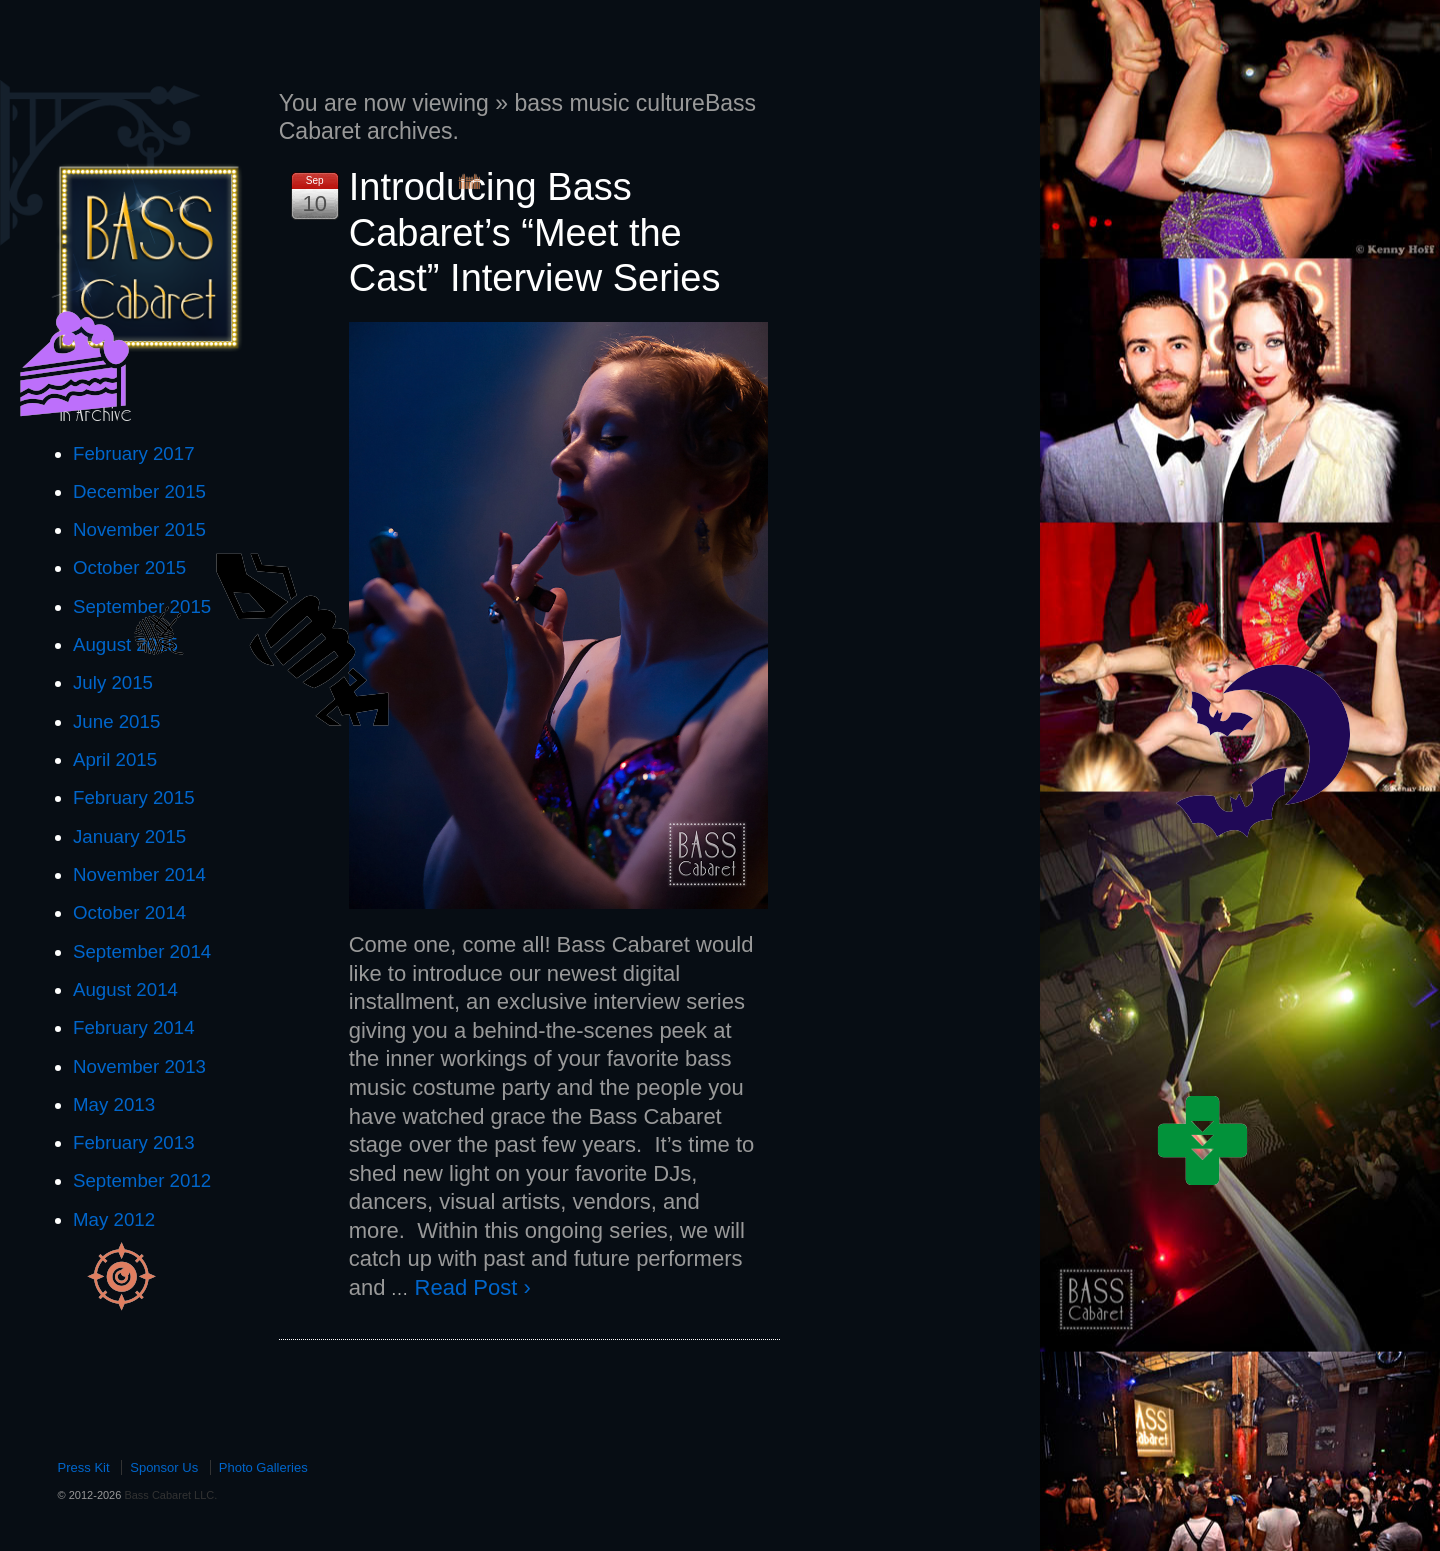 This screenshot has height=1551, width=1440. What do you see at coordinates (159, 630) in the screenshot?
I see `yarn or wool crafting material indicator` at bounding box center [159, 630].